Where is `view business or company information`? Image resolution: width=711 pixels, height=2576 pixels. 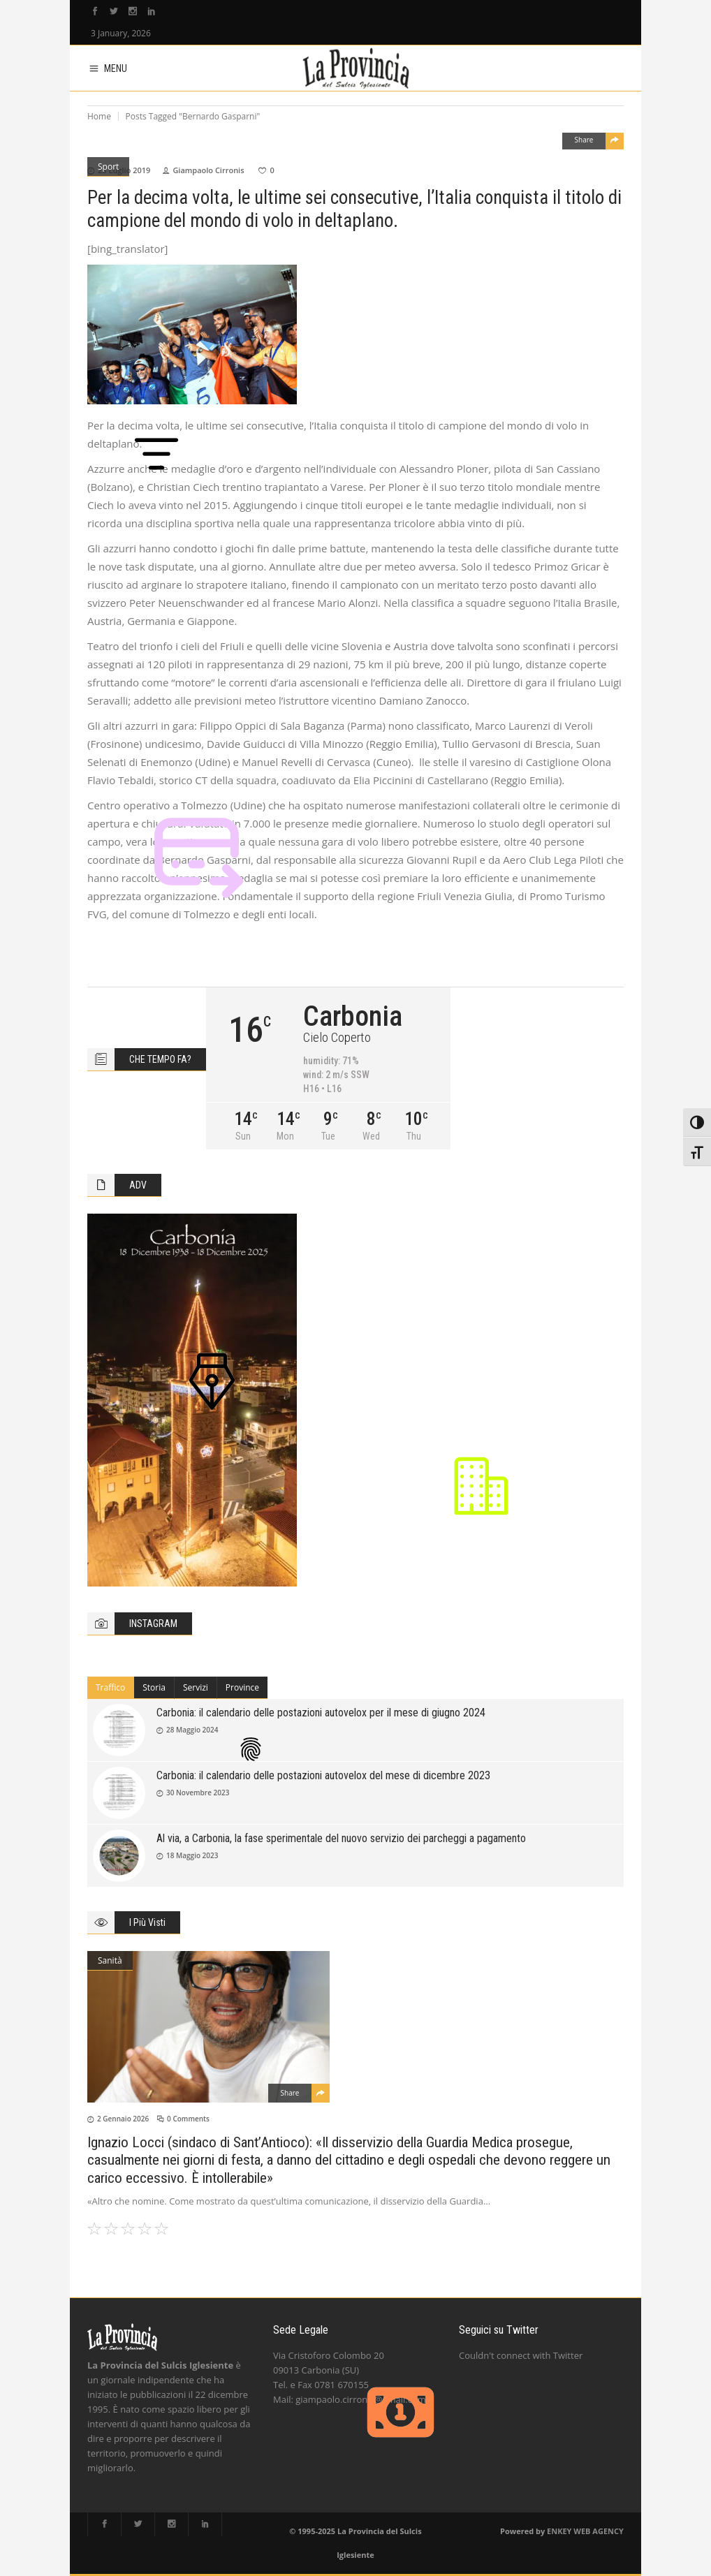
view business or company information is located at coordinates (481, 1486).